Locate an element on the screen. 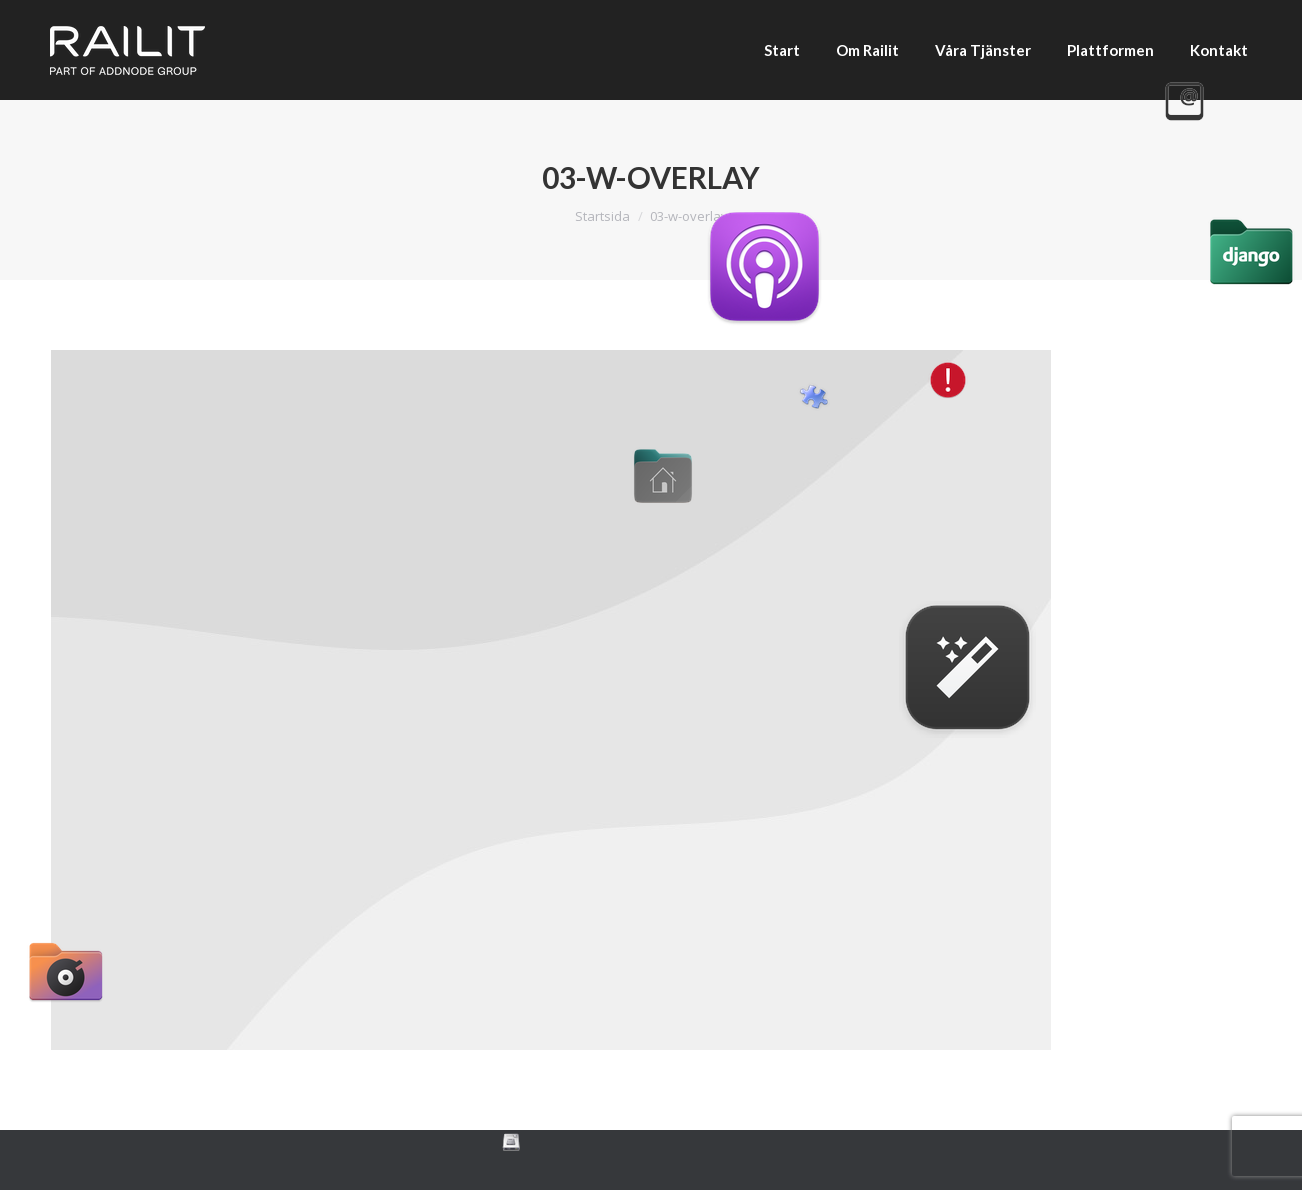 The image size is (1302, 1190). mount or access a disk image file is located at coordinates (511, 1142).